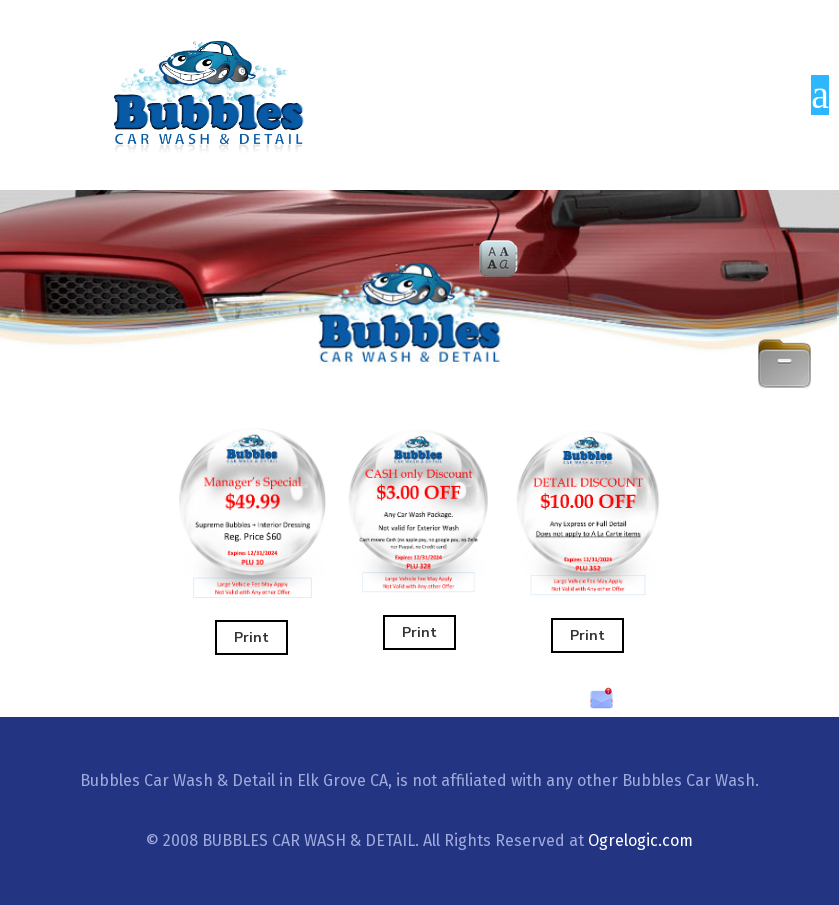  What do you see at coordinates (784, 363) in the screenshot?
I see `open the file manager application` at bounding box center [784, 363].